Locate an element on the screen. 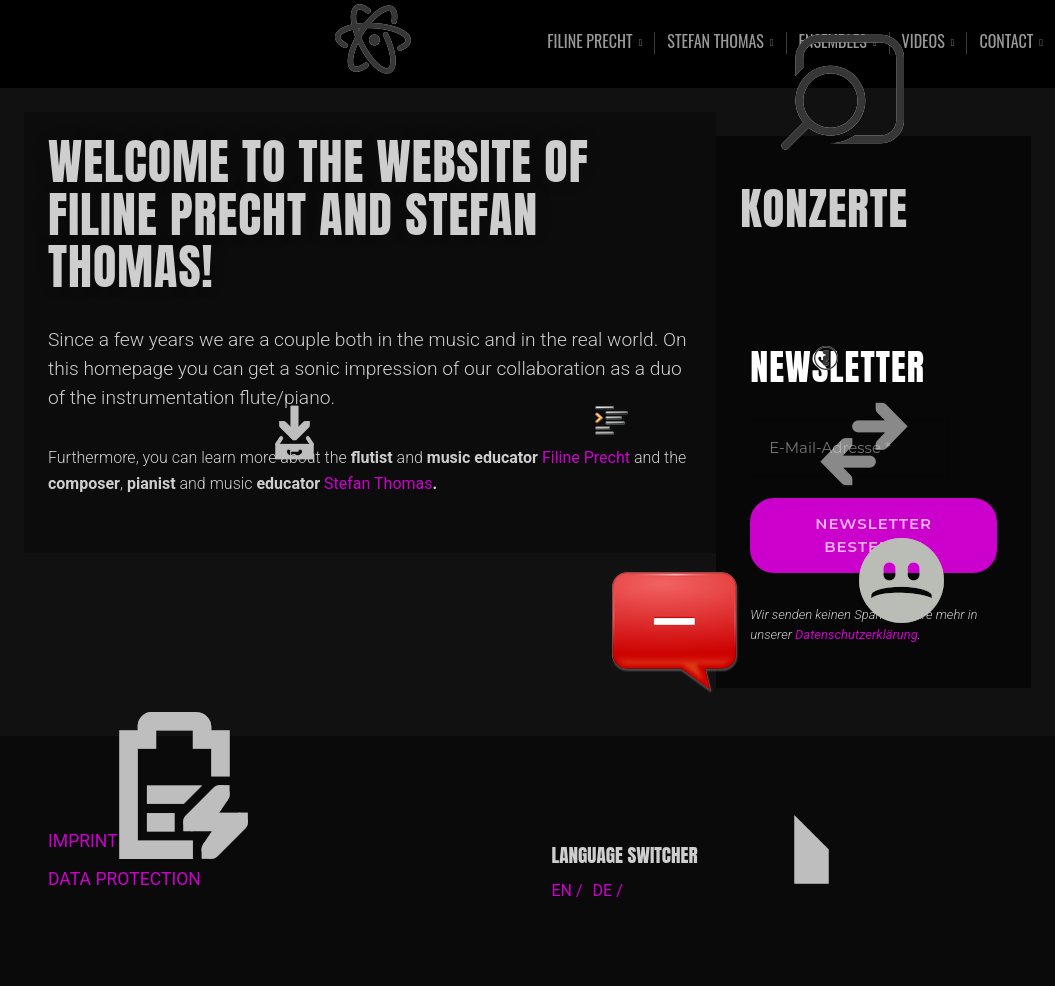 Image resolution: width=1055 pixels, height=986 pixels. open image viewer application is located at coordinates (842, 89).